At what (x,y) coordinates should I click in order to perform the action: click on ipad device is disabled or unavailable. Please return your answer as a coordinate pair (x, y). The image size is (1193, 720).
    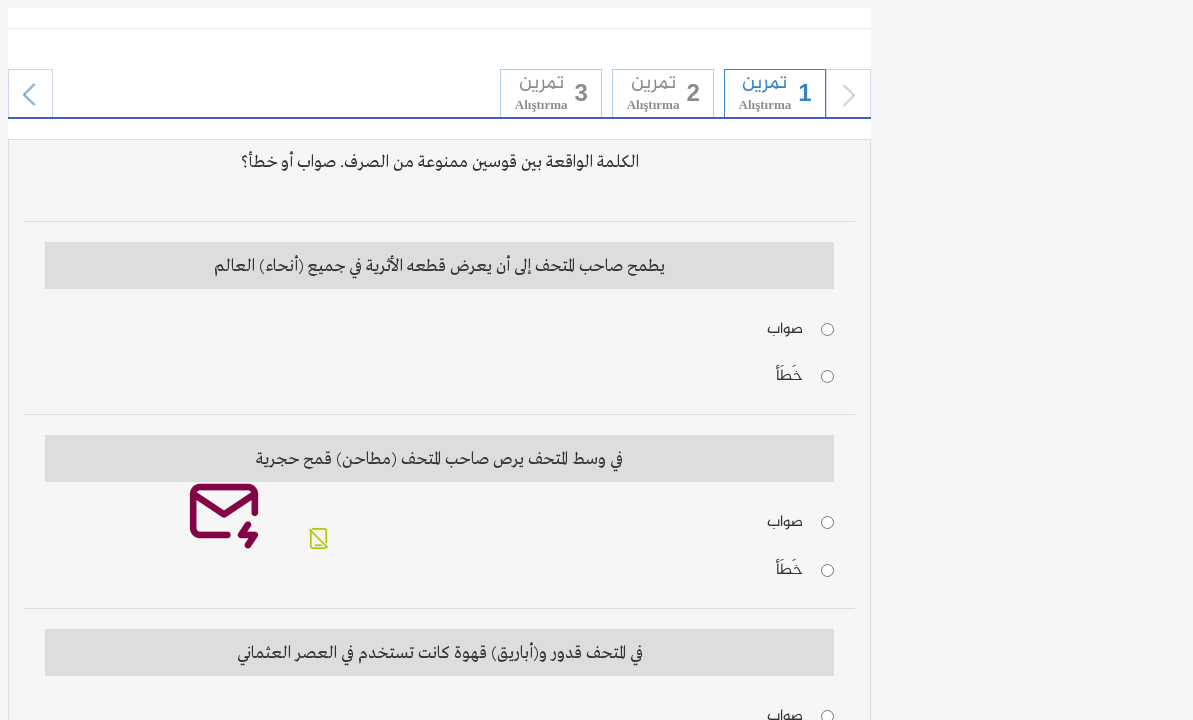
    Looking at the image, I should click on (318, 538).